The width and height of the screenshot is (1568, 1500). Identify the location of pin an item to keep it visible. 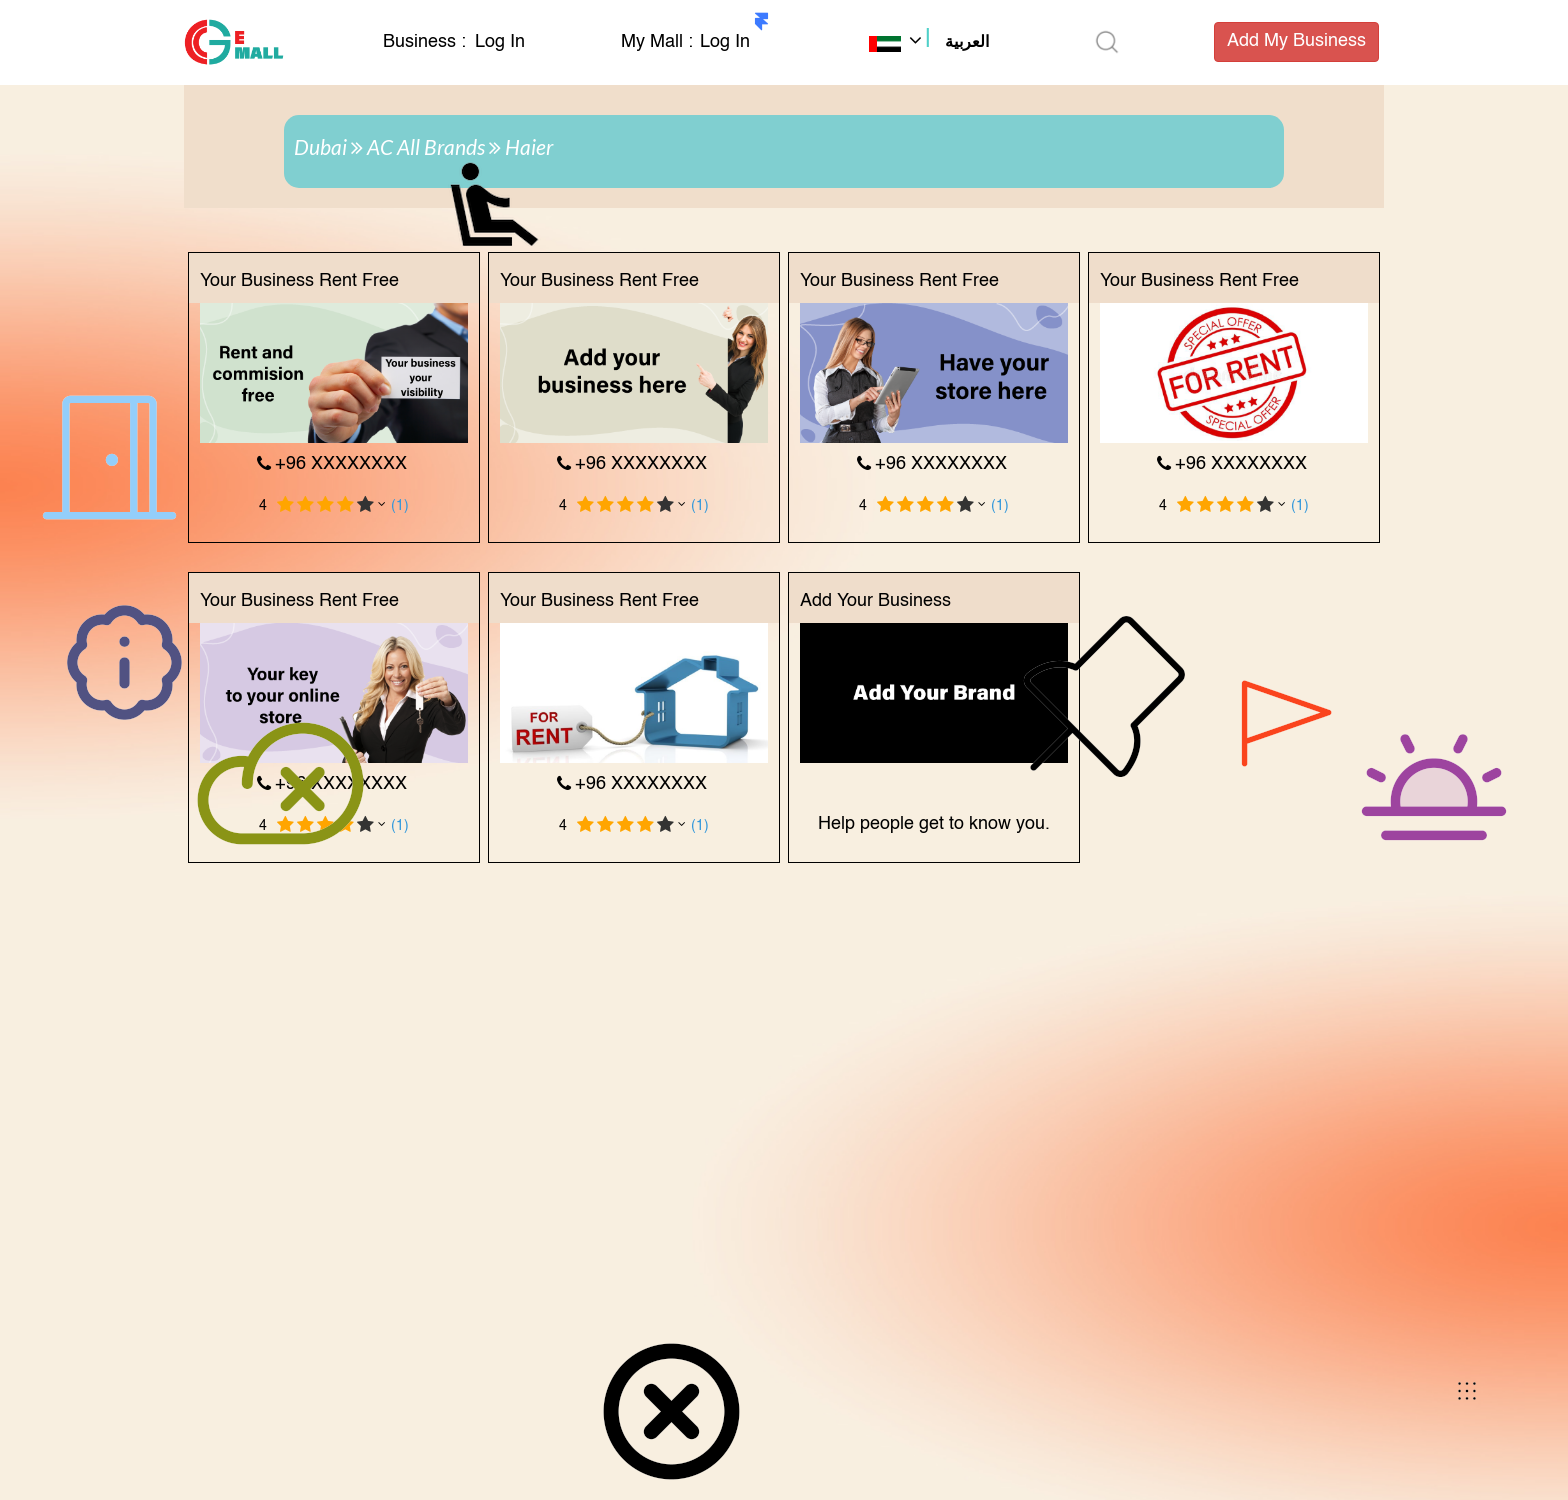
(1098, 703).